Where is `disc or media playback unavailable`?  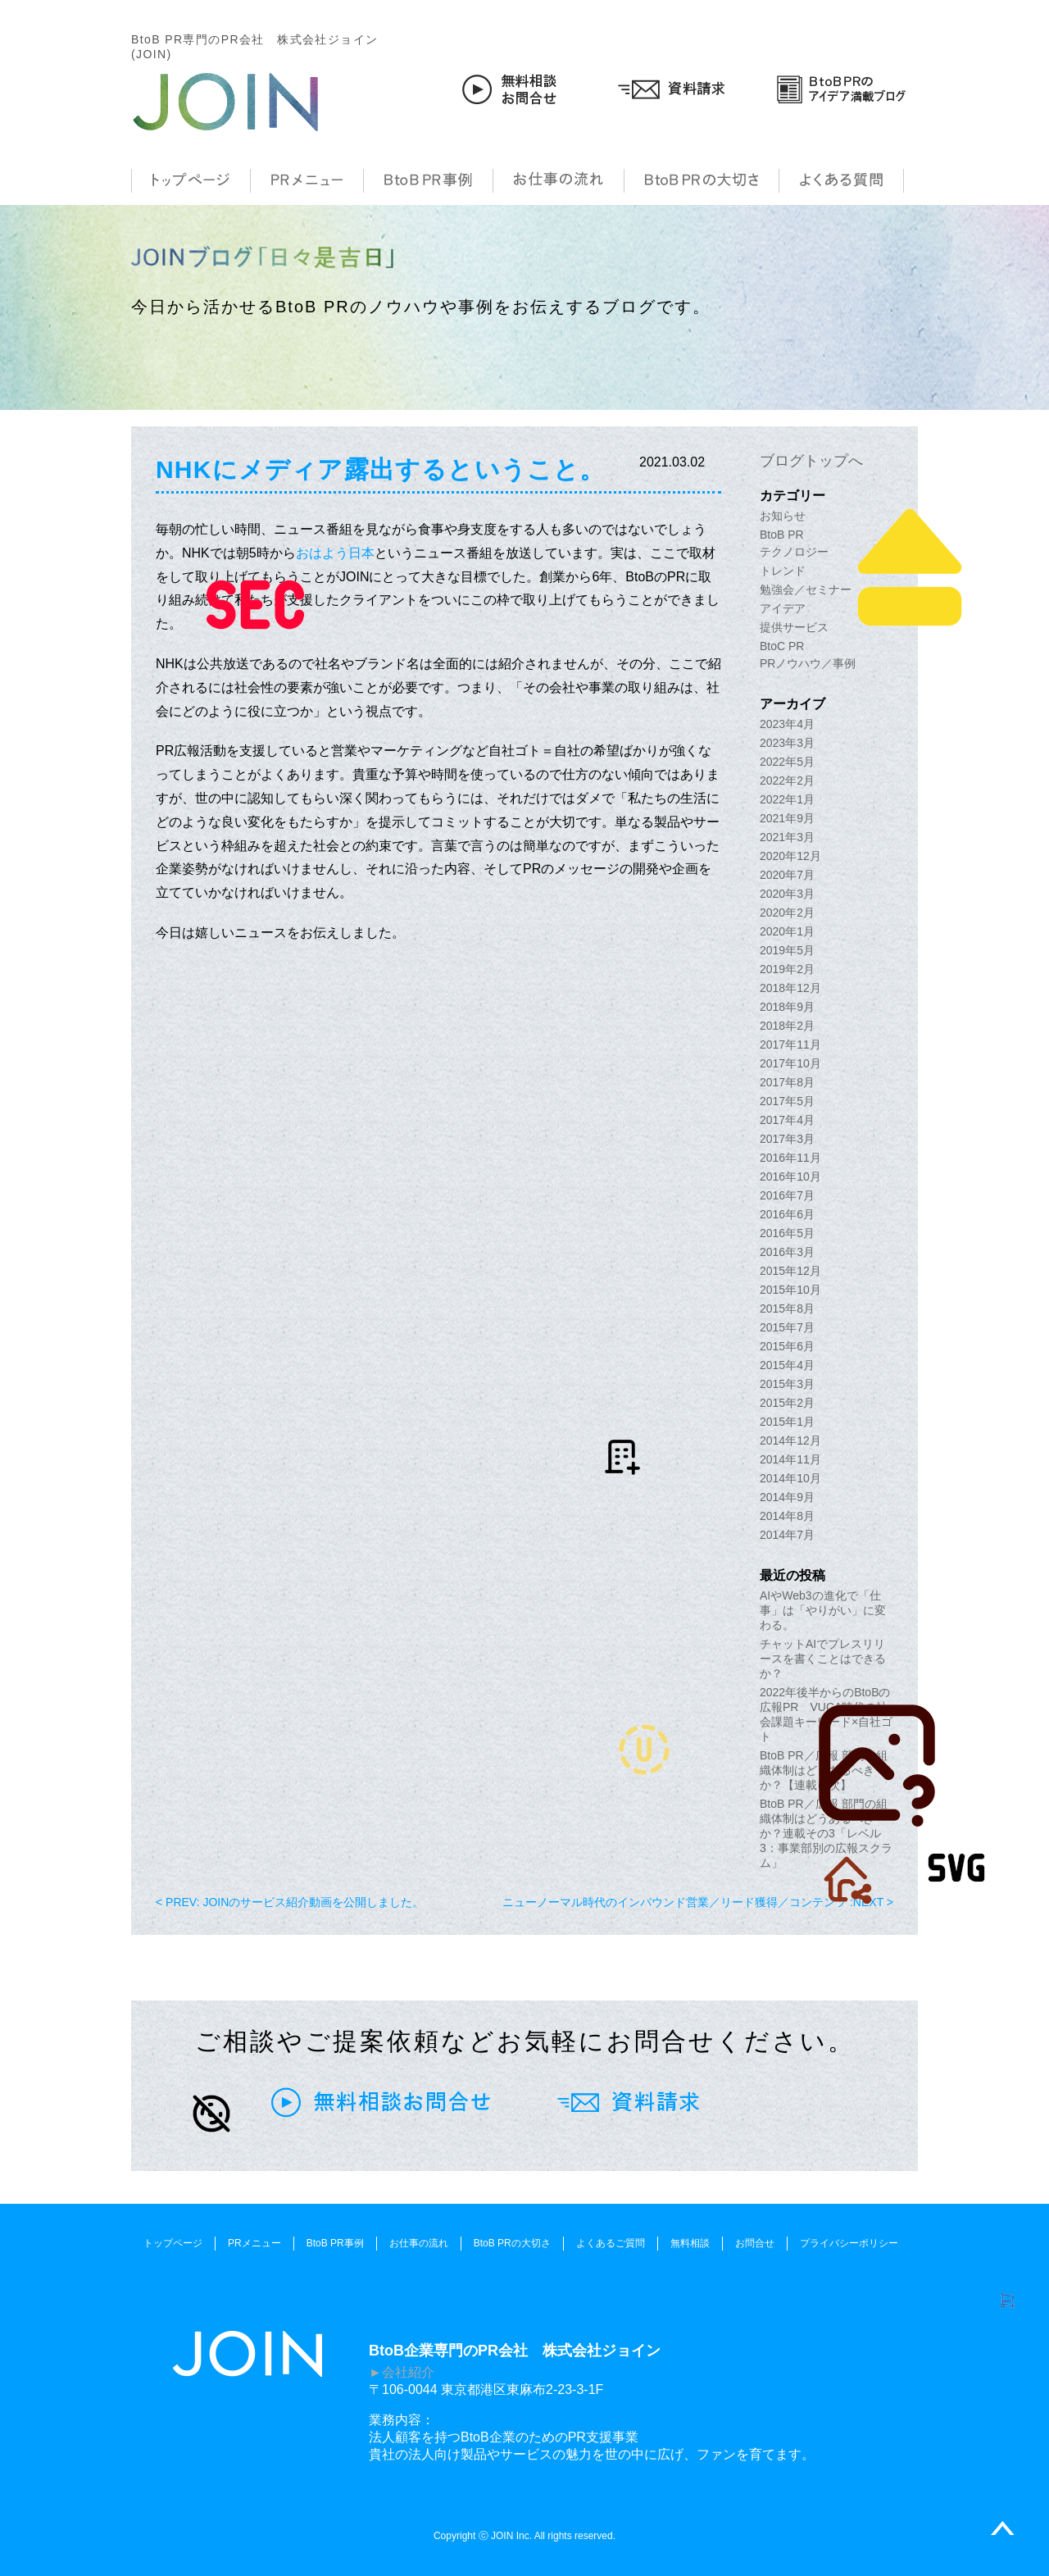
disc or media playback unavailable is located at coordinates (211, 2114).